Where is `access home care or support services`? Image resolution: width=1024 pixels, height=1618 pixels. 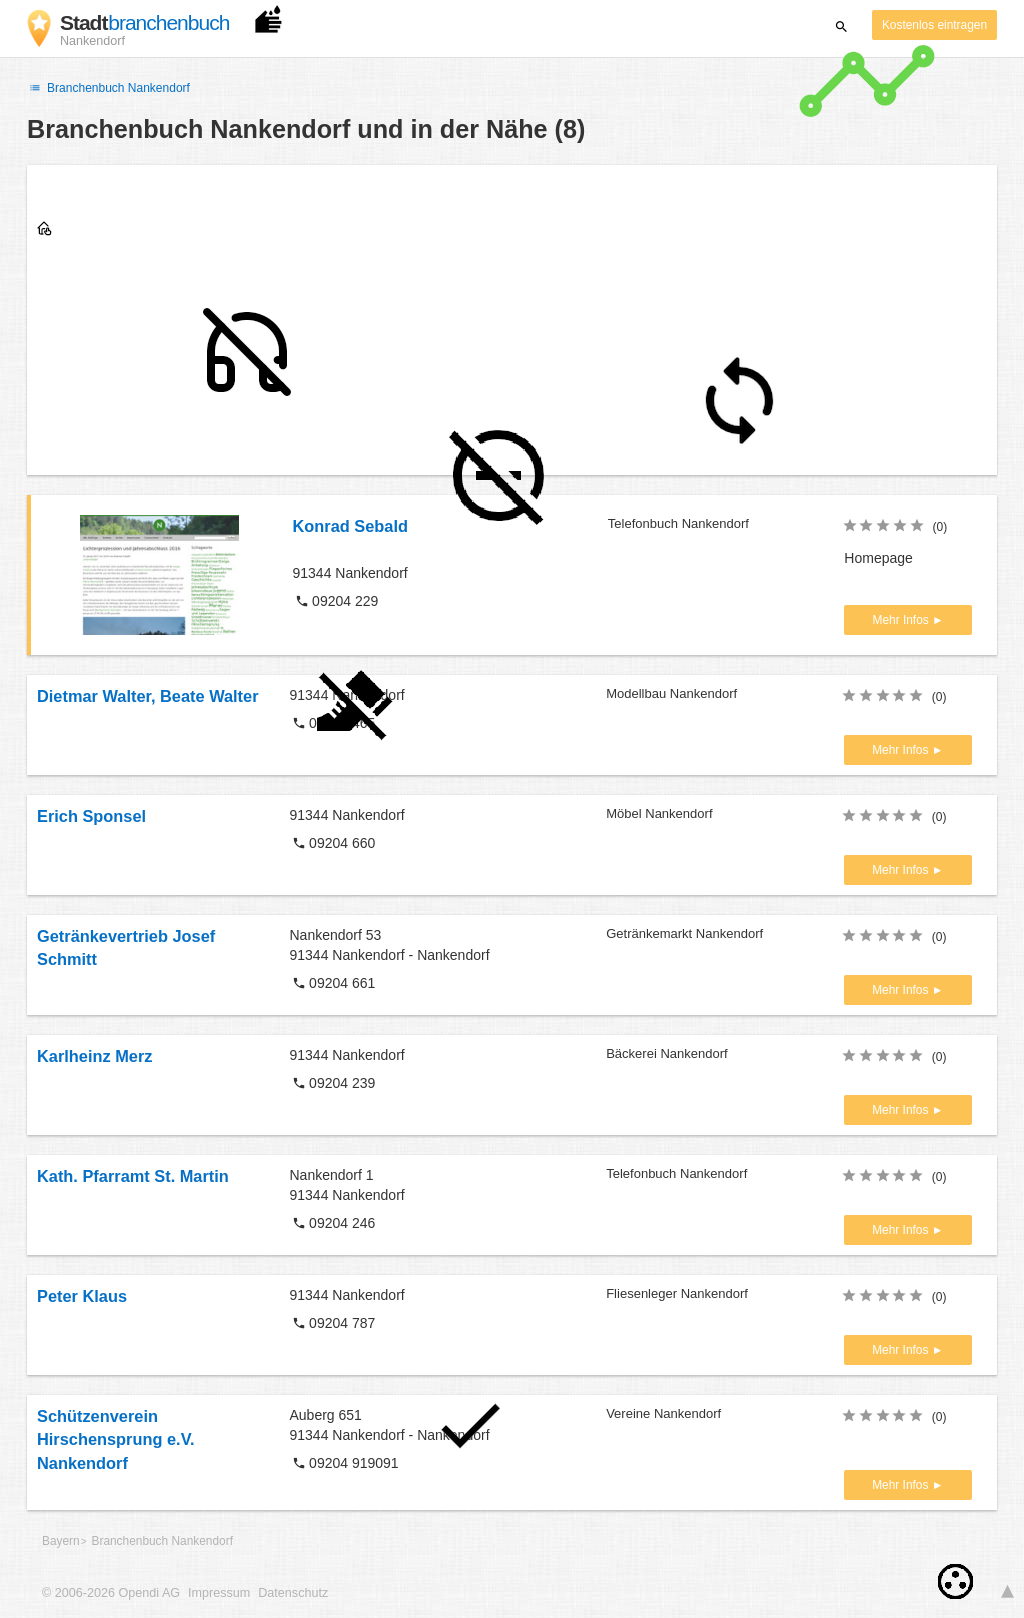 access home care or support services is located at coordinates (44, 228).